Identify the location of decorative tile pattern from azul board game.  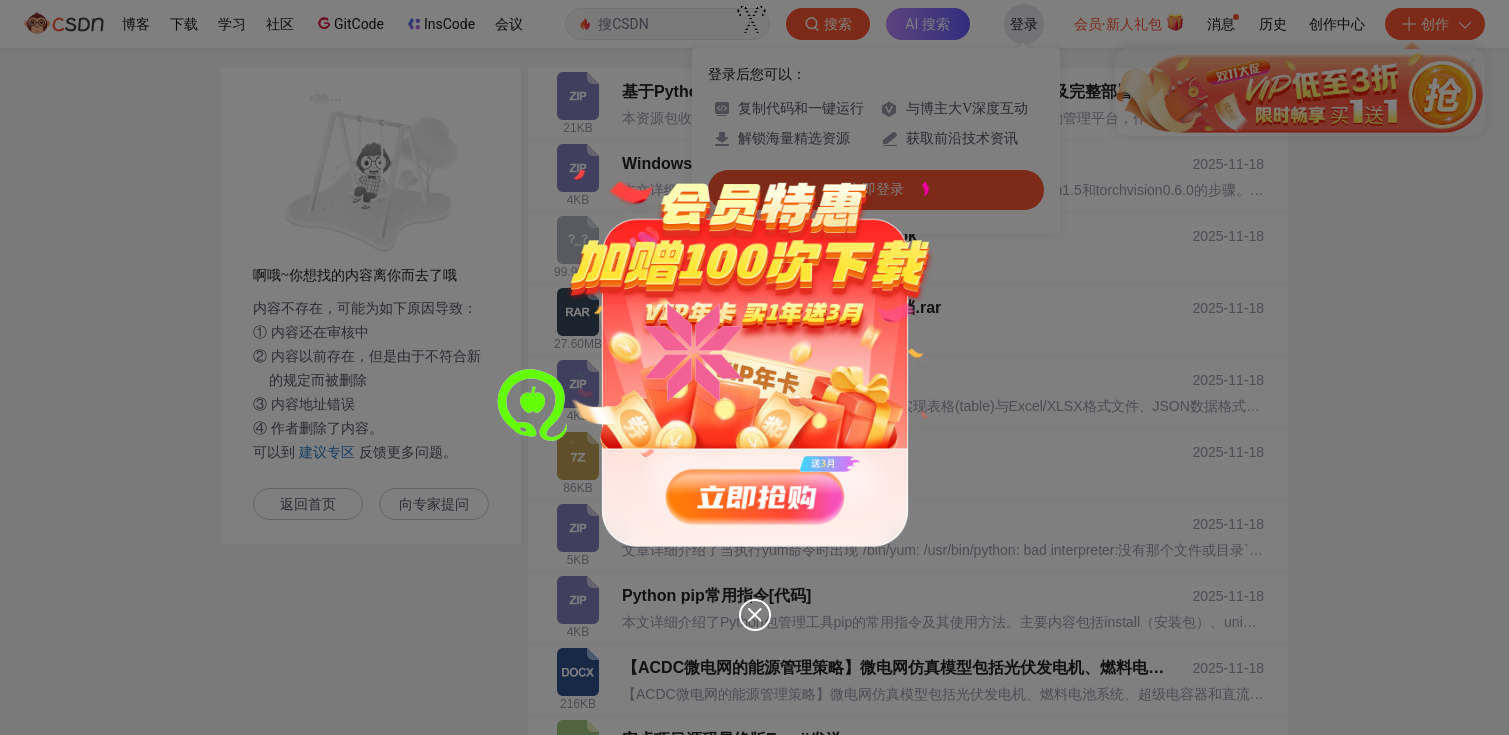
(693, 352).